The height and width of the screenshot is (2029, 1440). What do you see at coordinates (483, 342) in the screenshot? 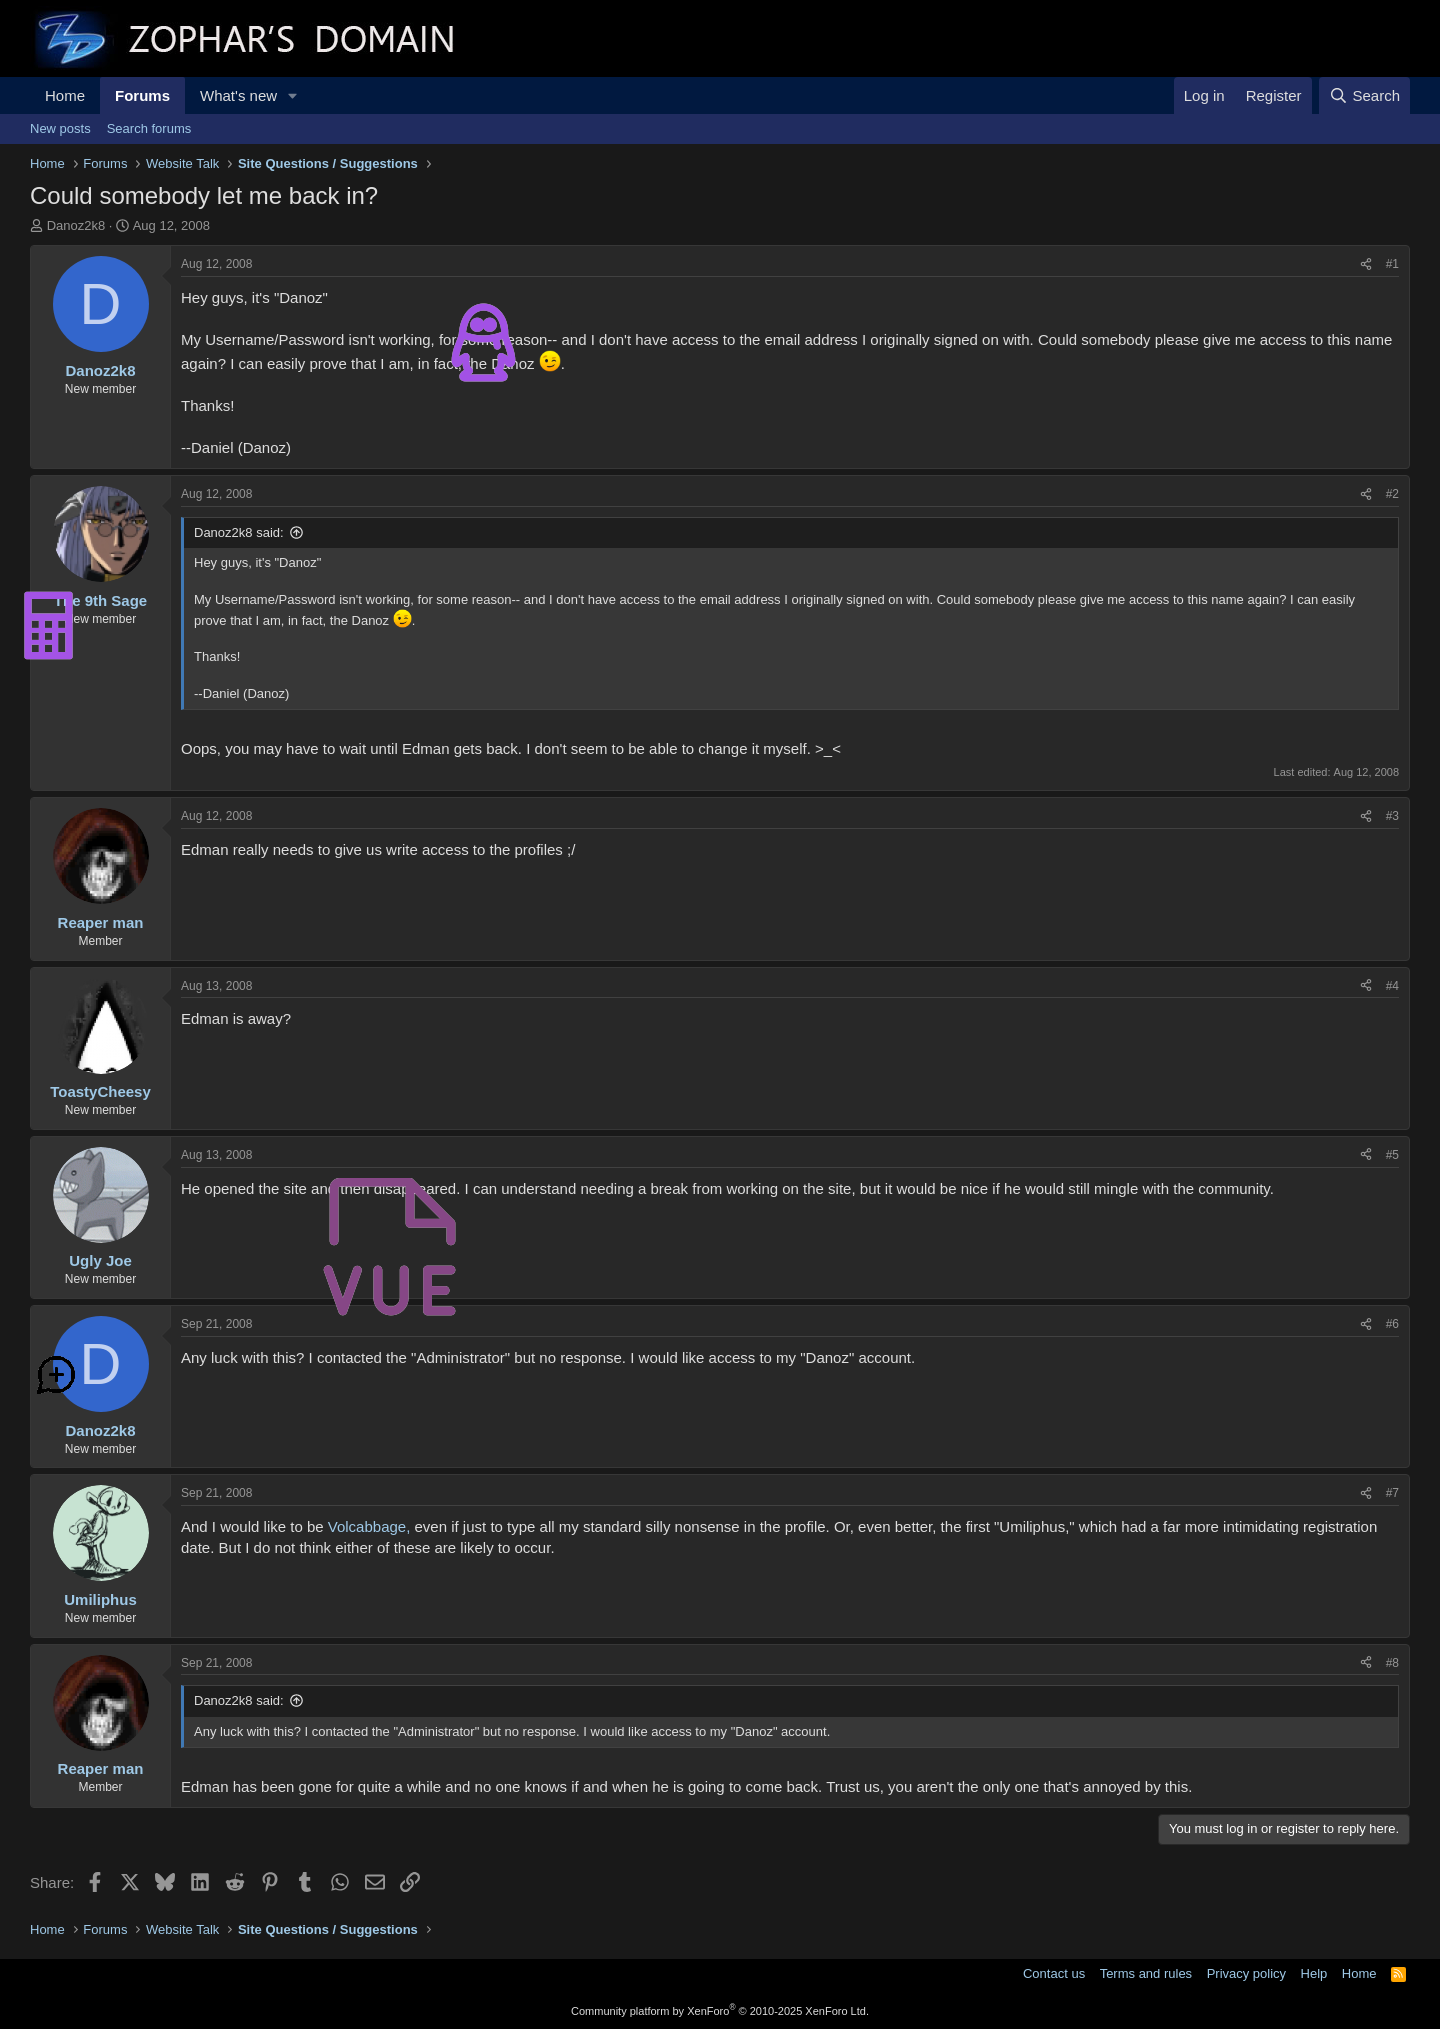
I see `open QQ messenger` at bounding box center [483, 342].